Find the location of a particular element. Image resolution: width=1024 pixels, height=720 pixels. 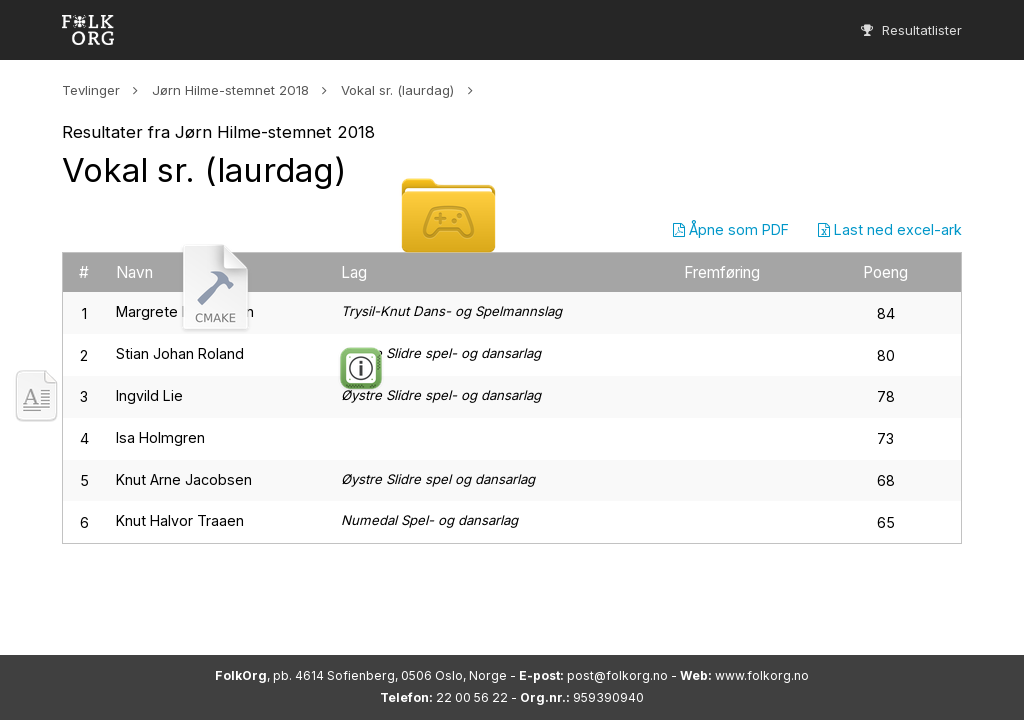

open your games folder is located at coordinates (448, 215).